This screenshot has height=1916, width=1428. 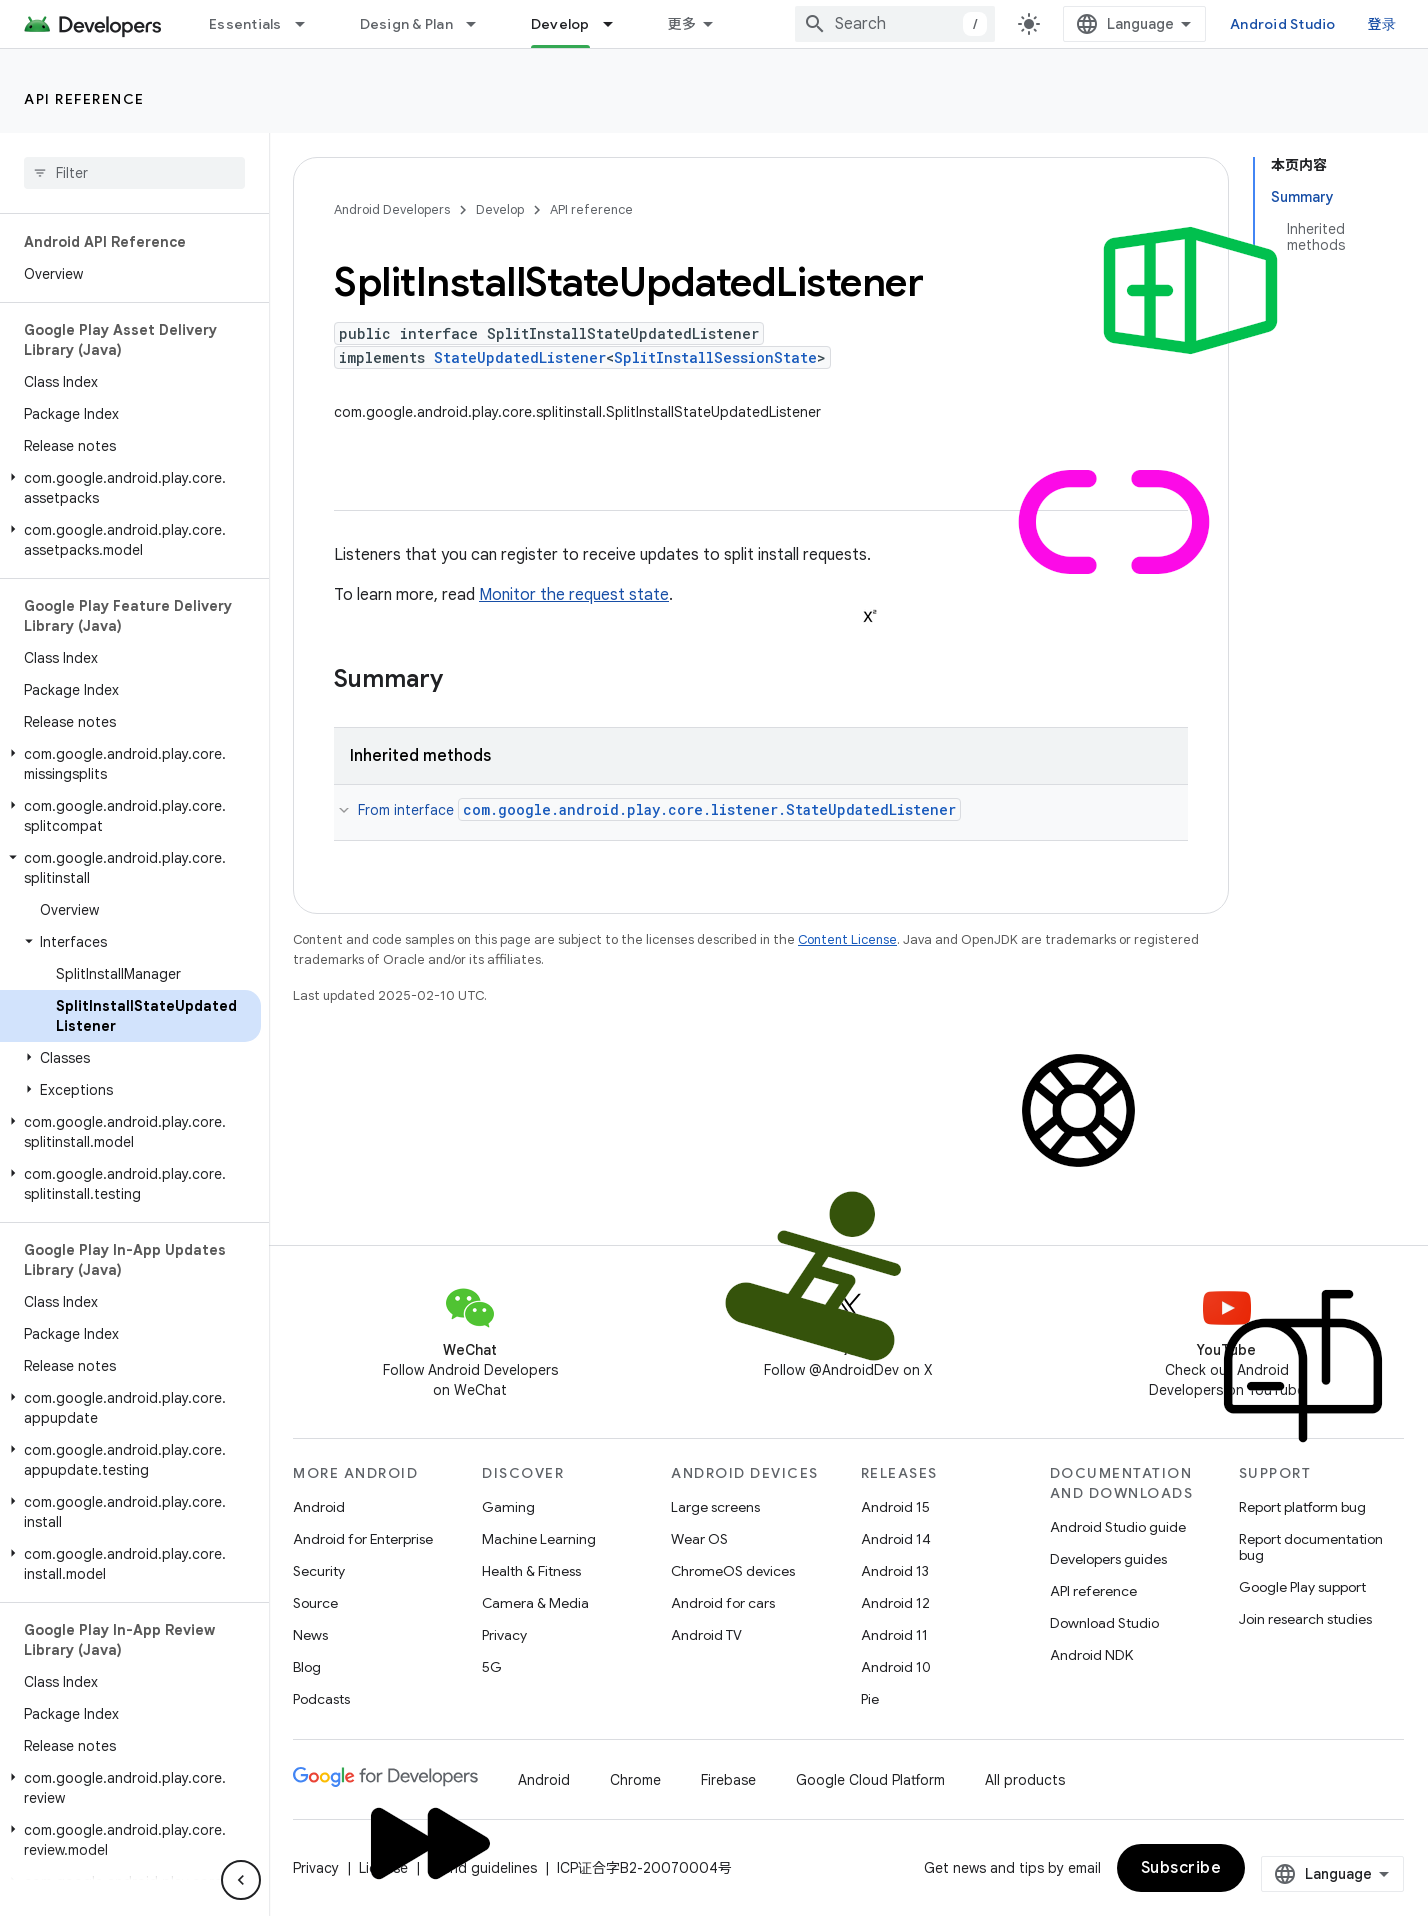 I want to click on format selected text as superscript, so click(x=868, y=616).